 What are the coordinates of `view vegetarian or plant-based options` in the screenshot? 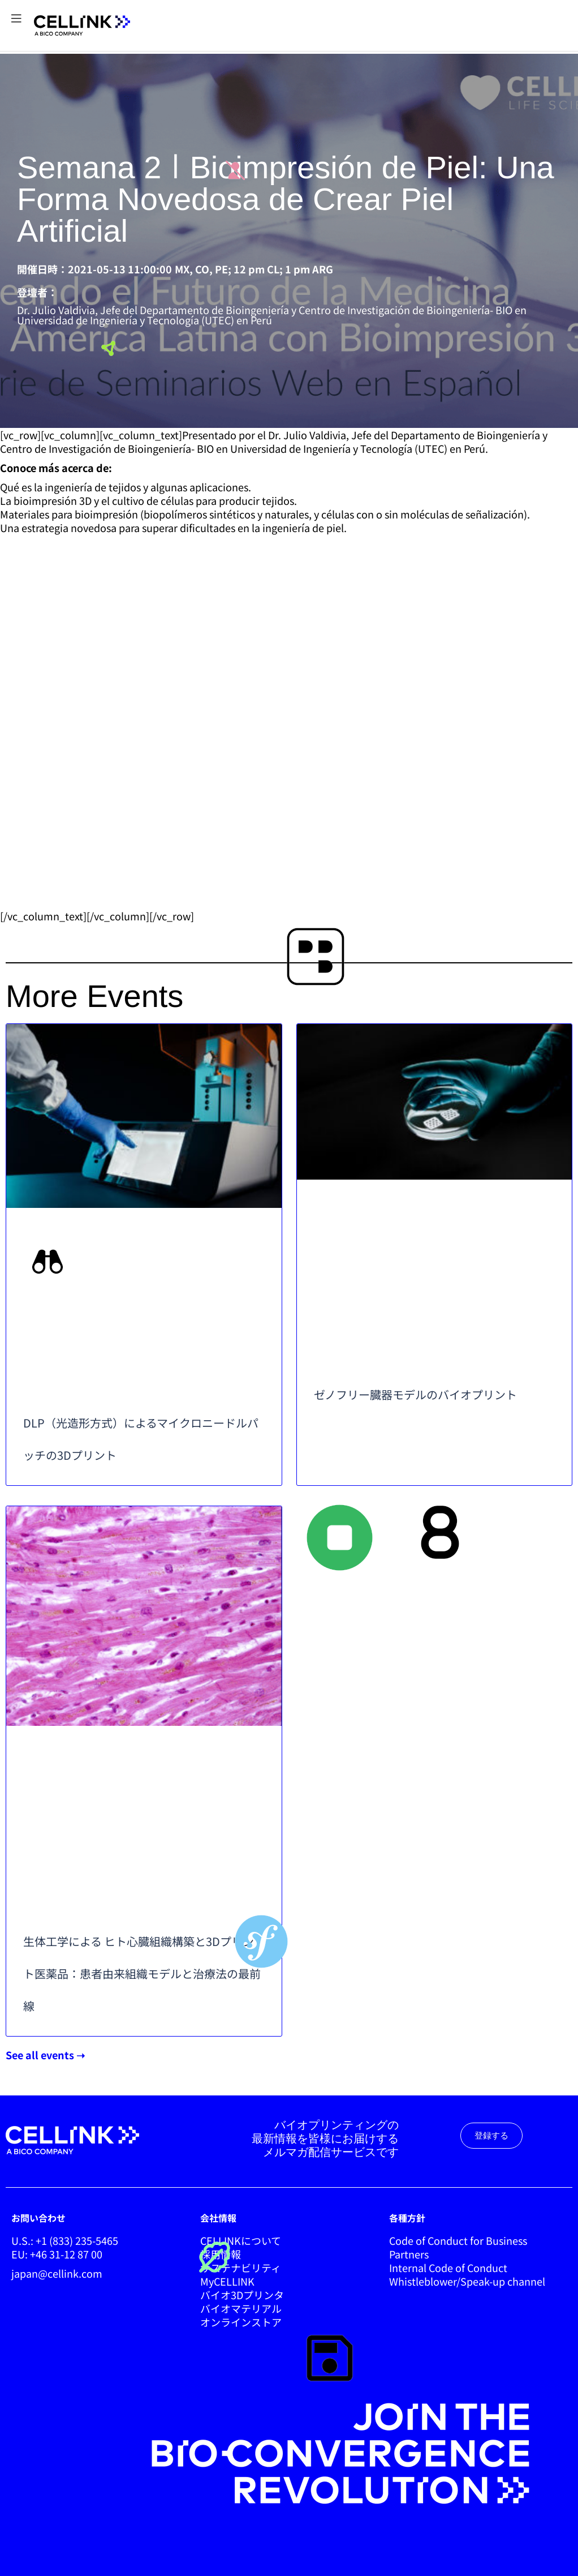 It's located at (214, 2257).